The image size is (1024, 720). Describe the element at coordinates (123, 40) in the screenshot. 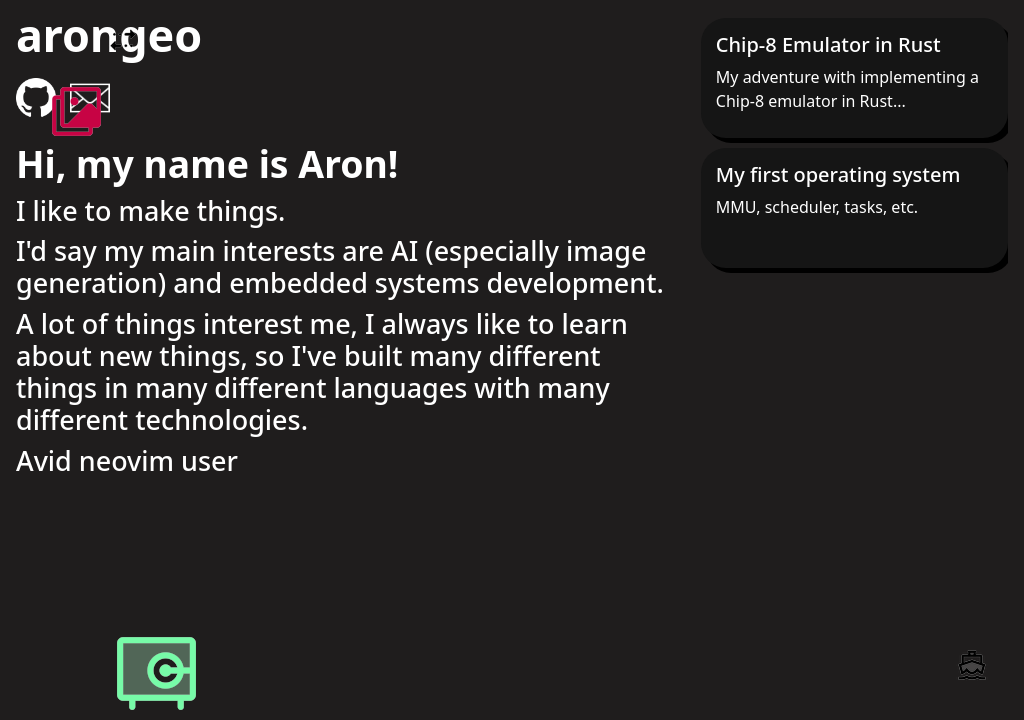

I see `view multiple stops on a route` at that location.